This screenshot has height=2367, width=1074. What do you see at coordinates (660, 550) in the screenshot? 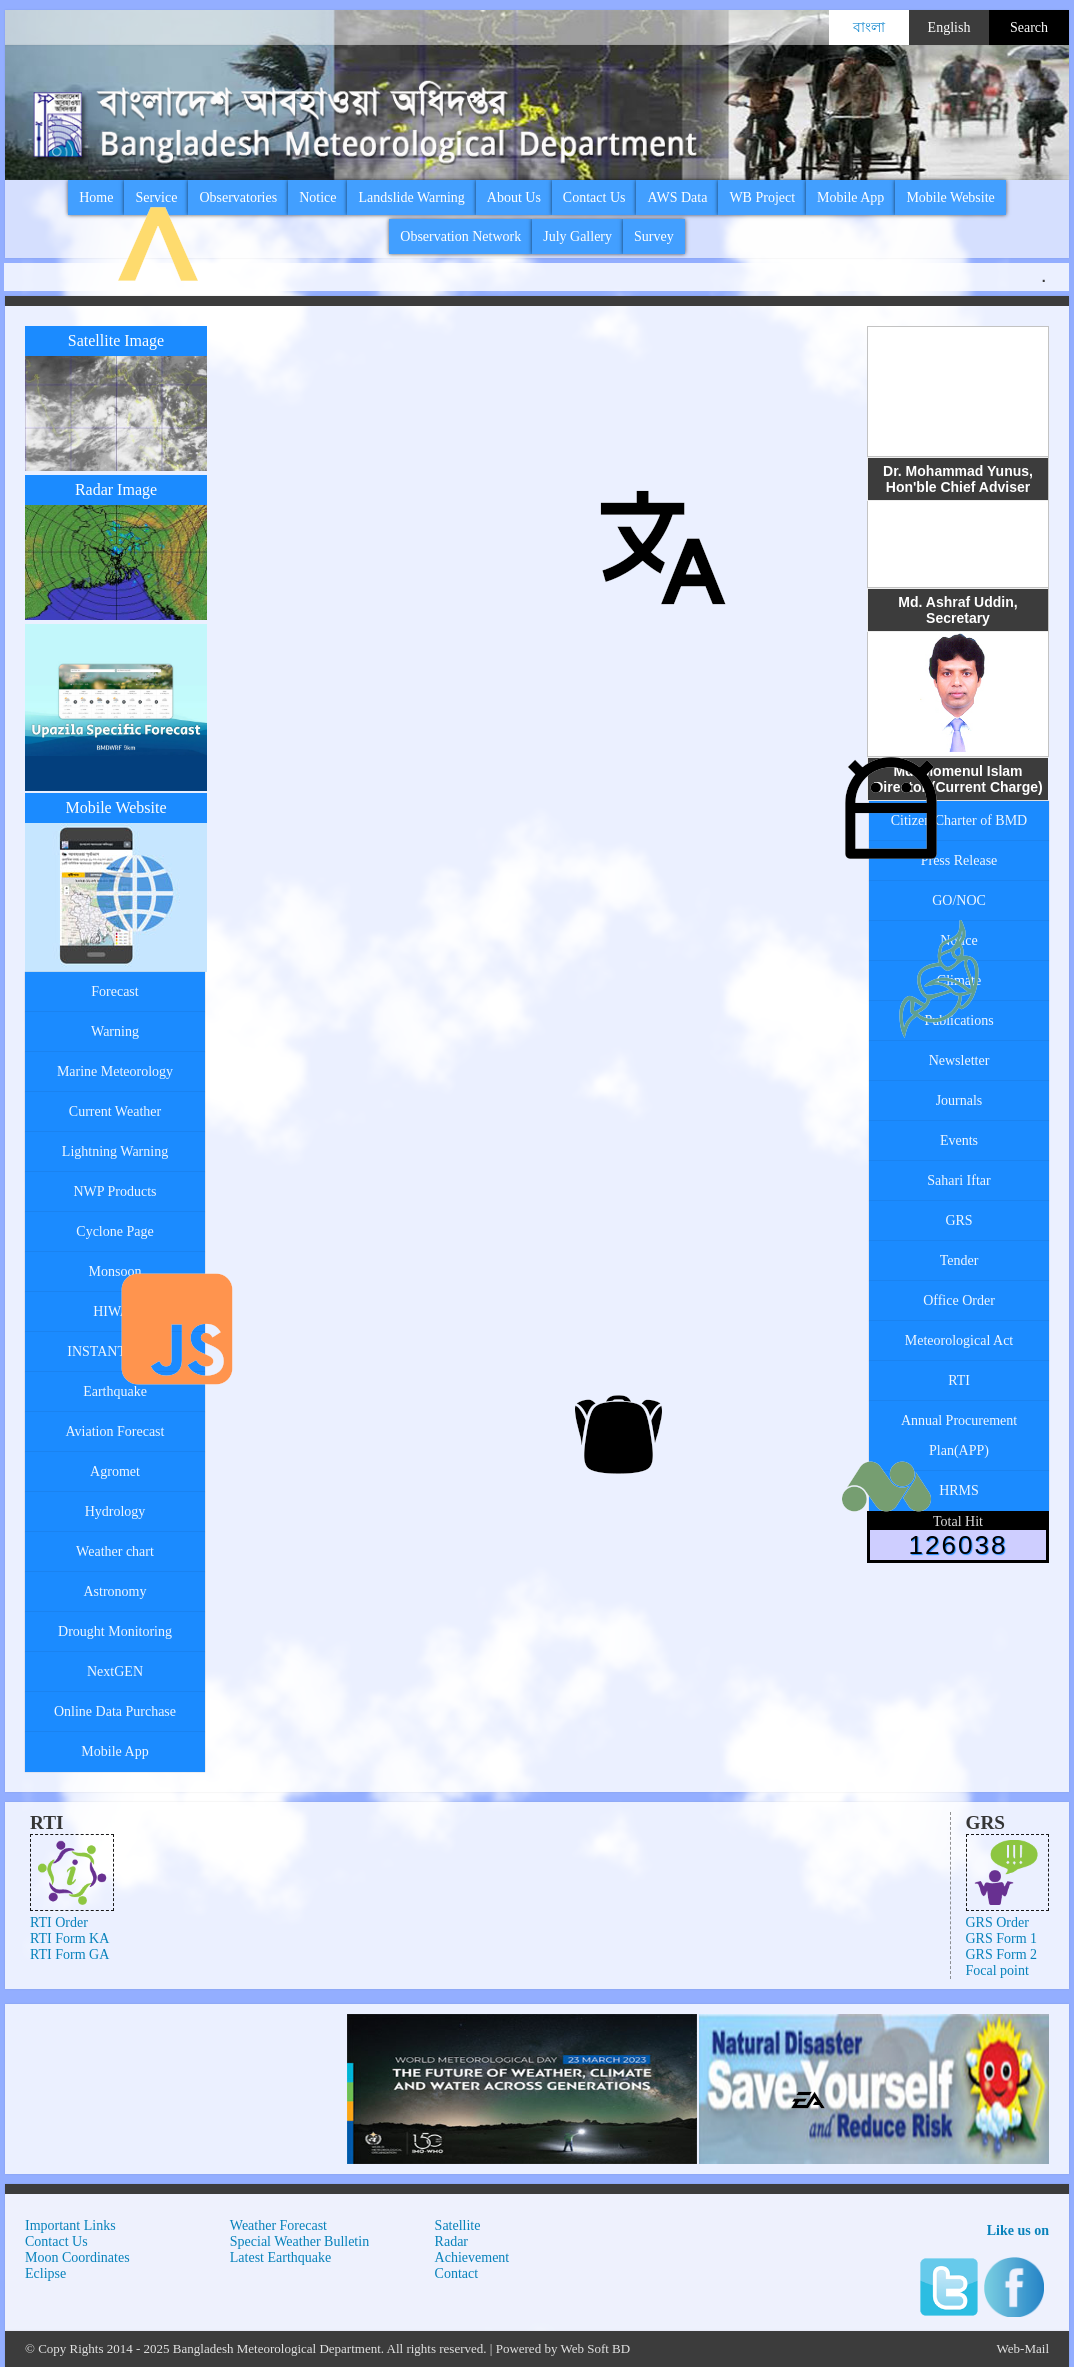
I see `translate text to another language` at bounding box center [660, 550].